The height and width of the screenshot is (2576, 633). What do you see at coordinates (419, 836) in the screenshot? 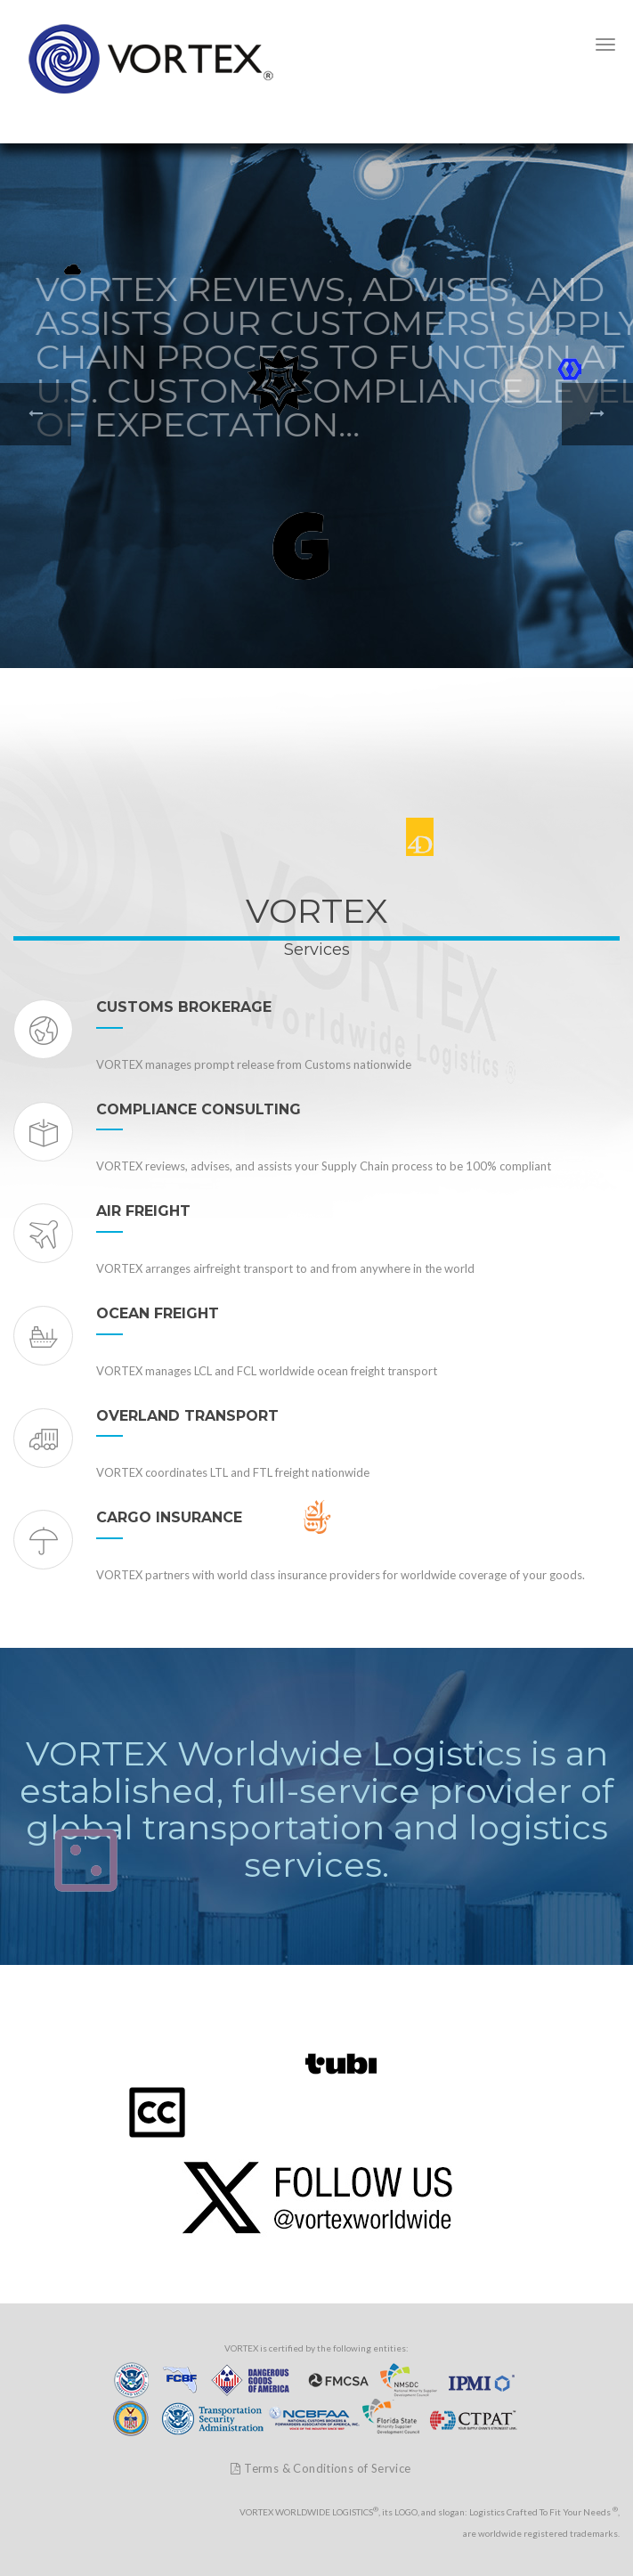
I see `4D software logo` at bounding box center [419, 836].